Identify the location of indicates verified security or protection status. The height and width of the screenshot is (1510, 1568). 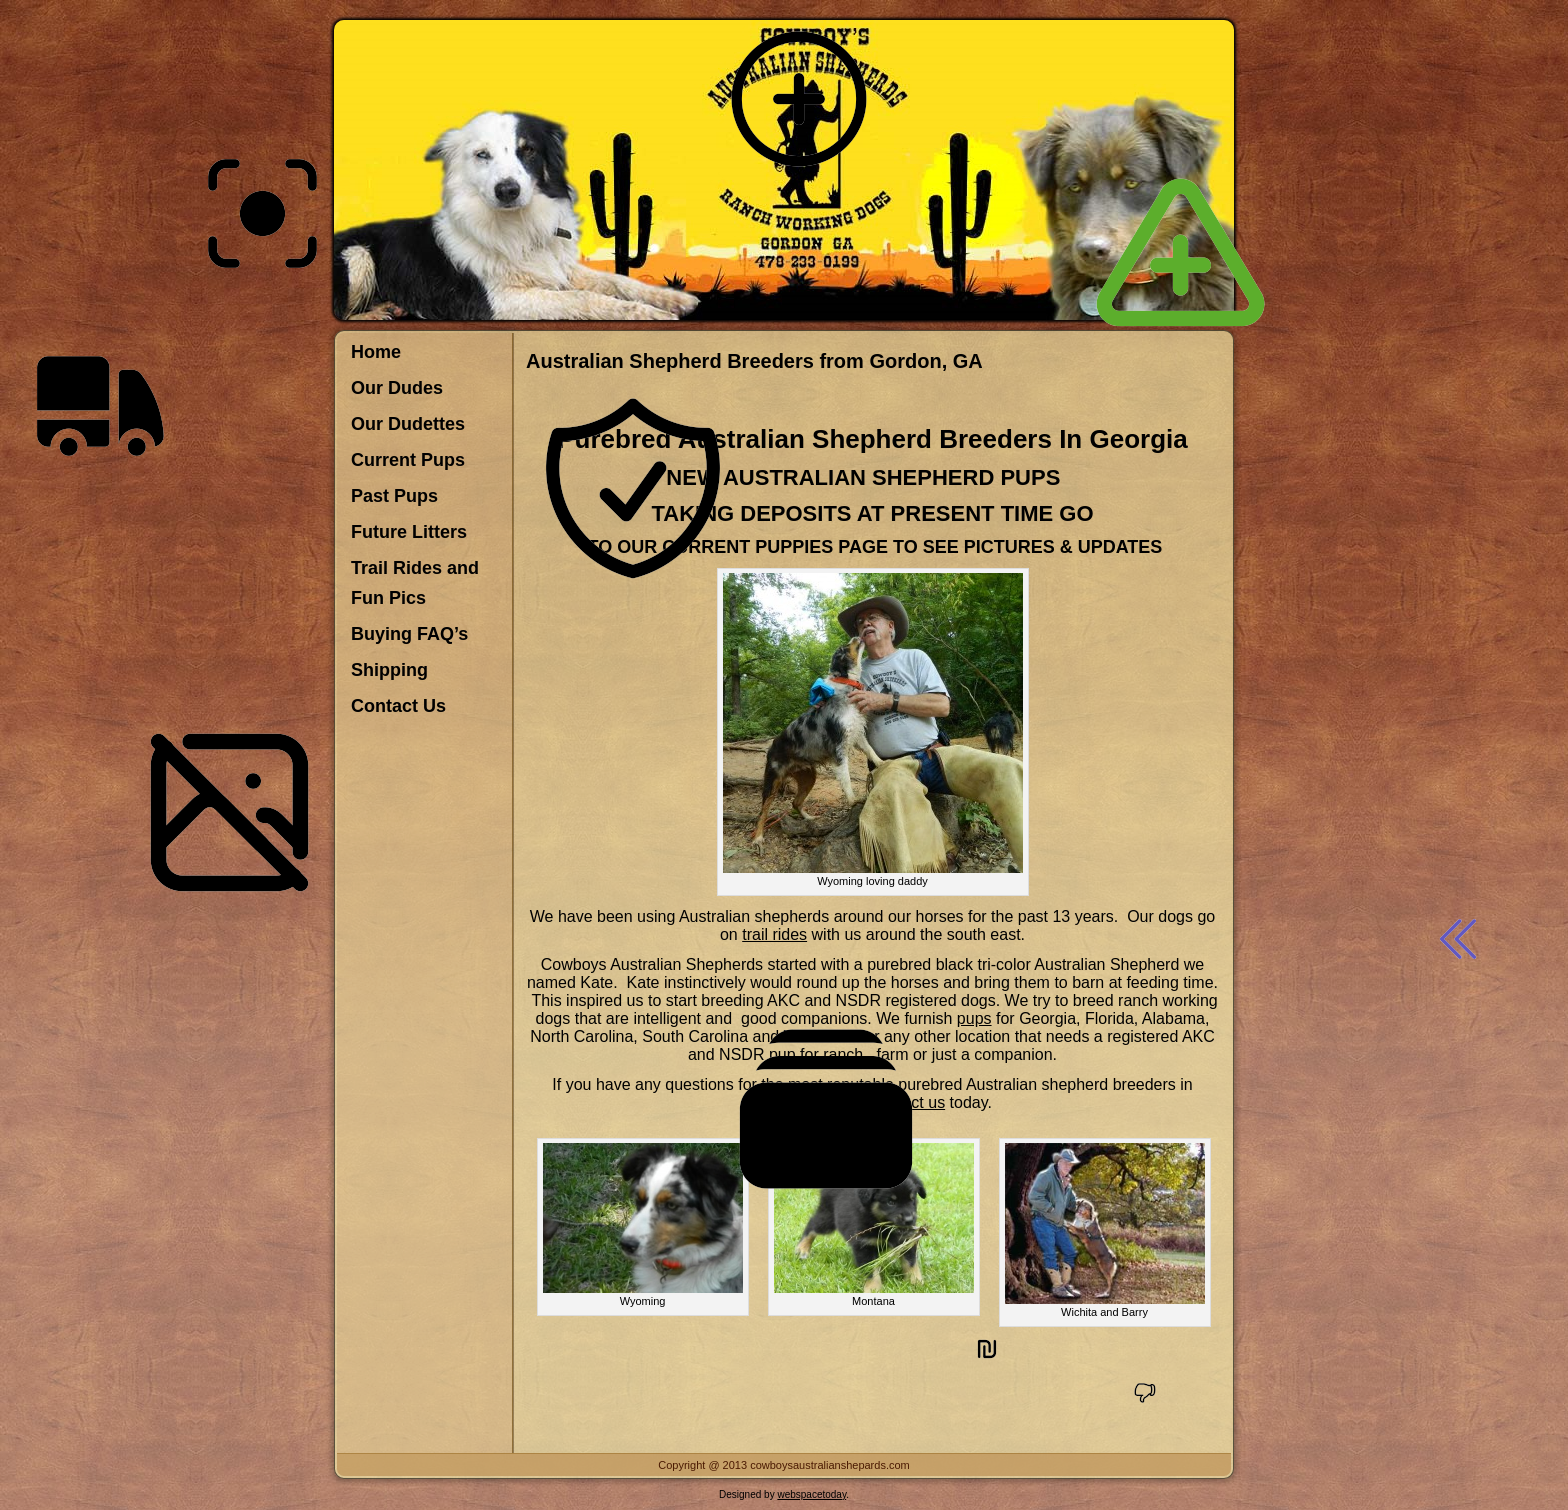
(633, 488).